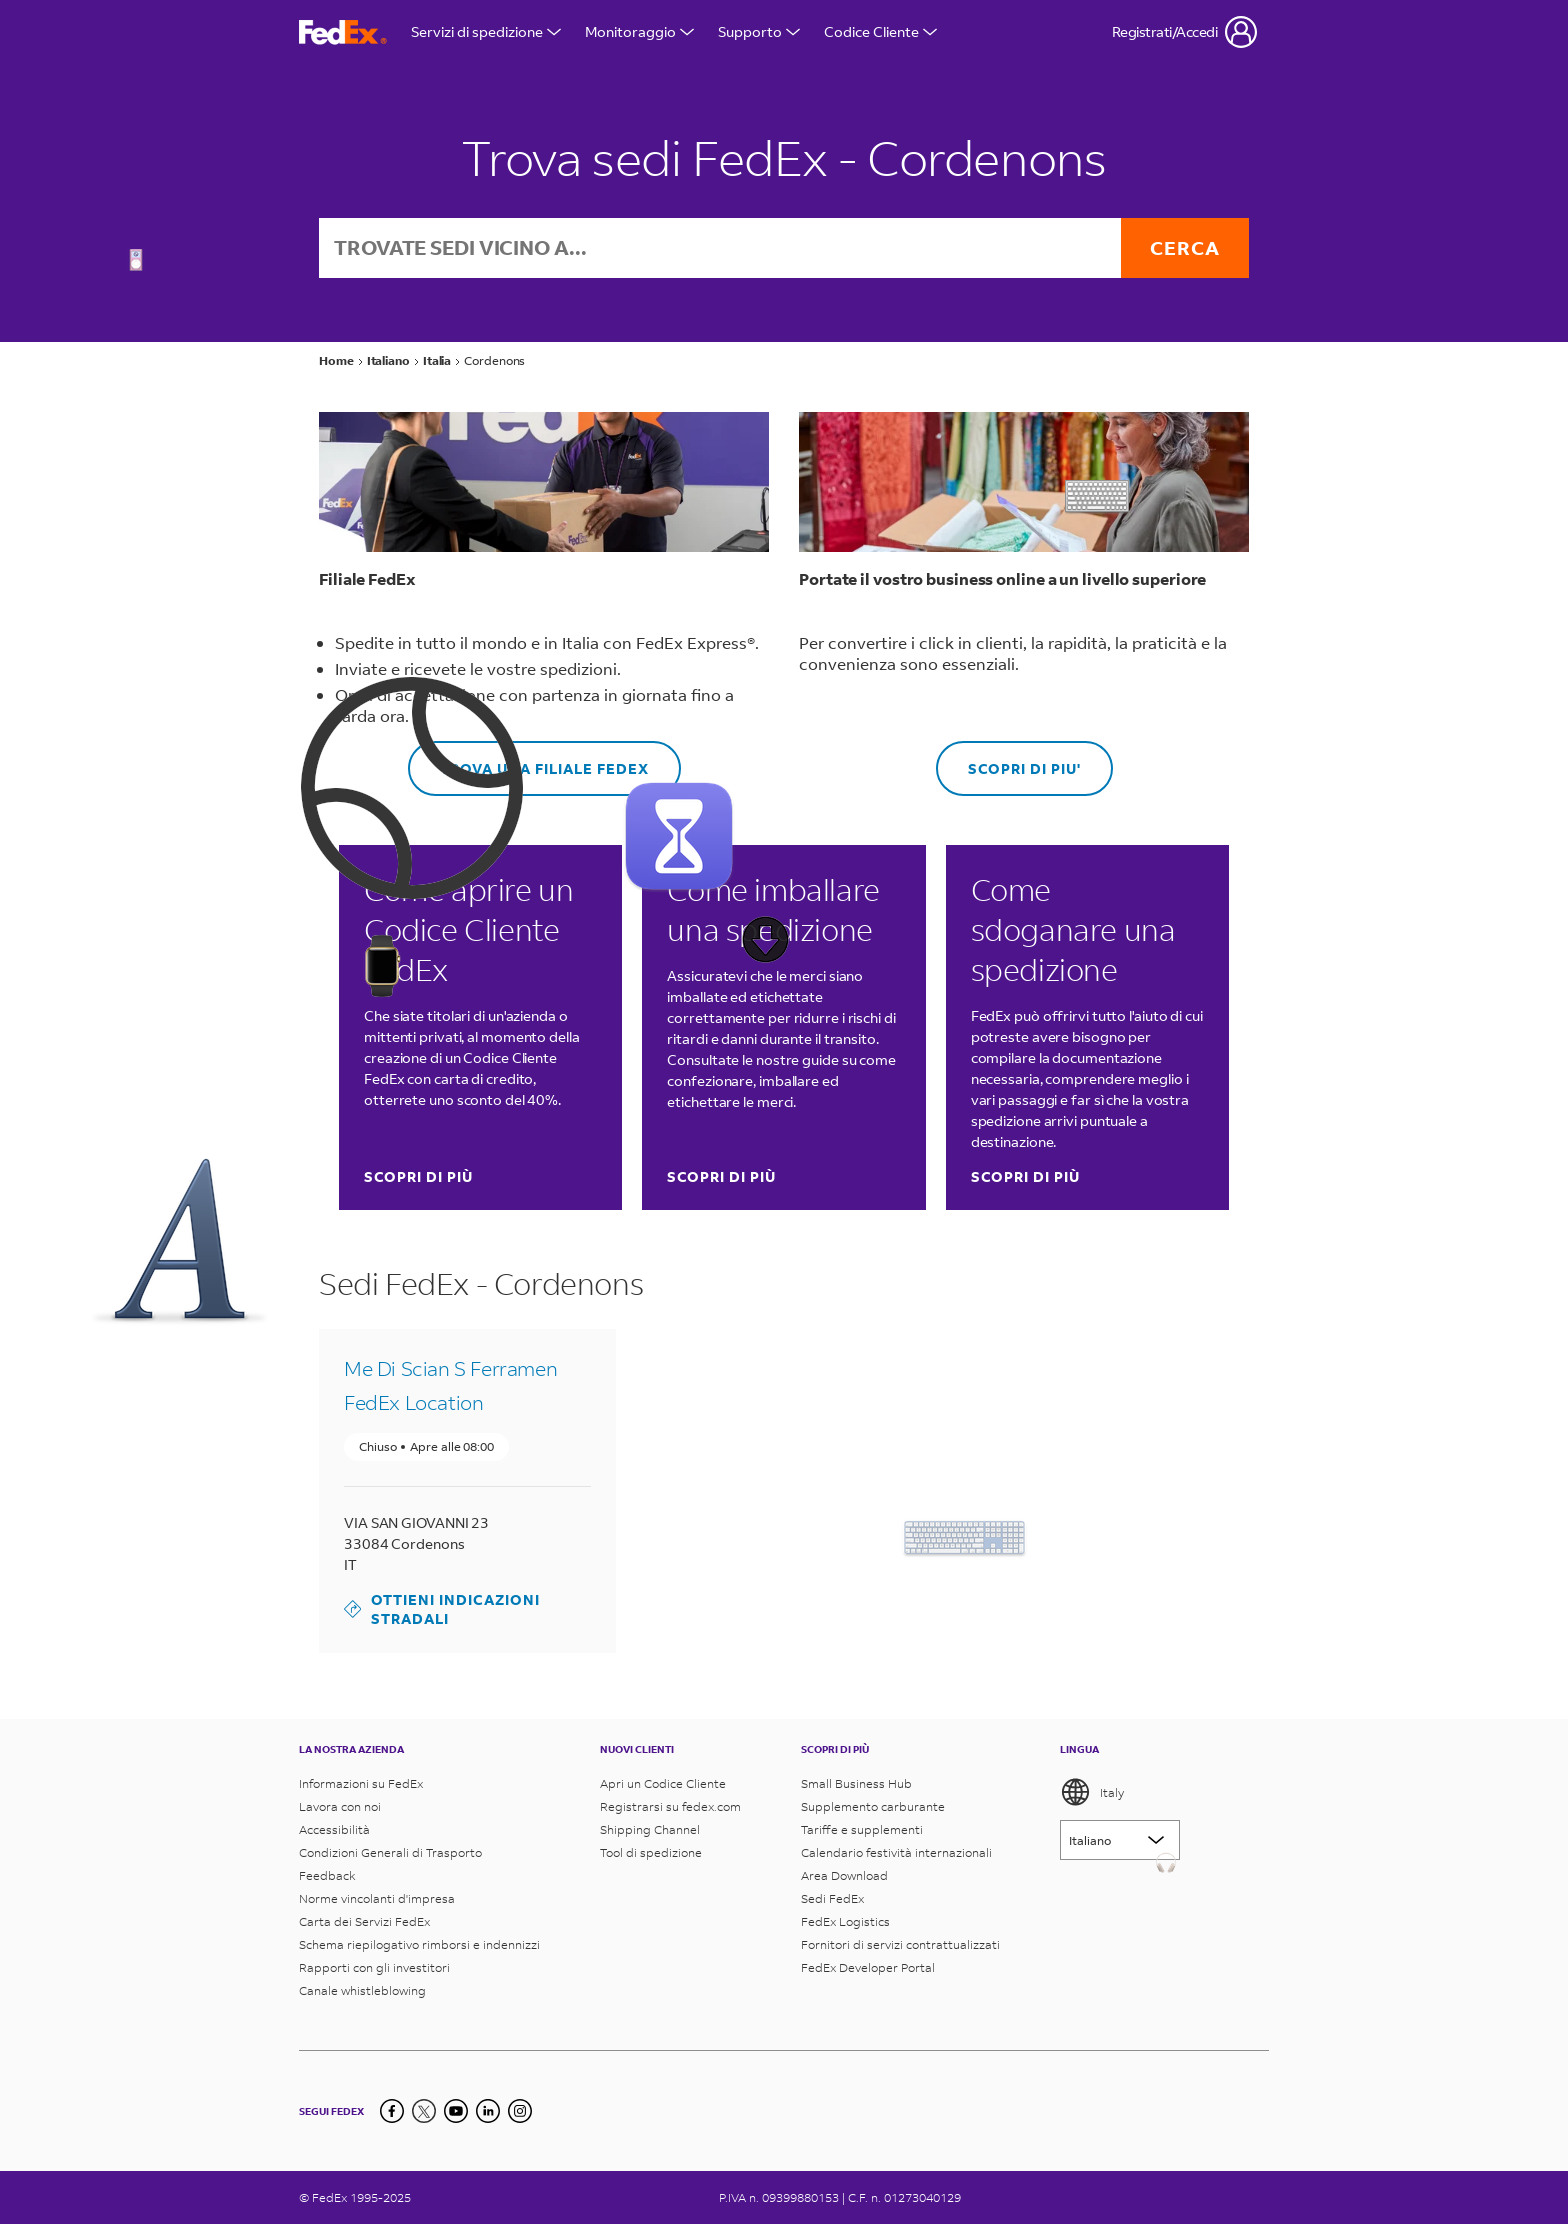 The width and height of the screenshot is (1568, 2224). I want to click on indicates bluetooth keyboard connected, so click(1097, 496).